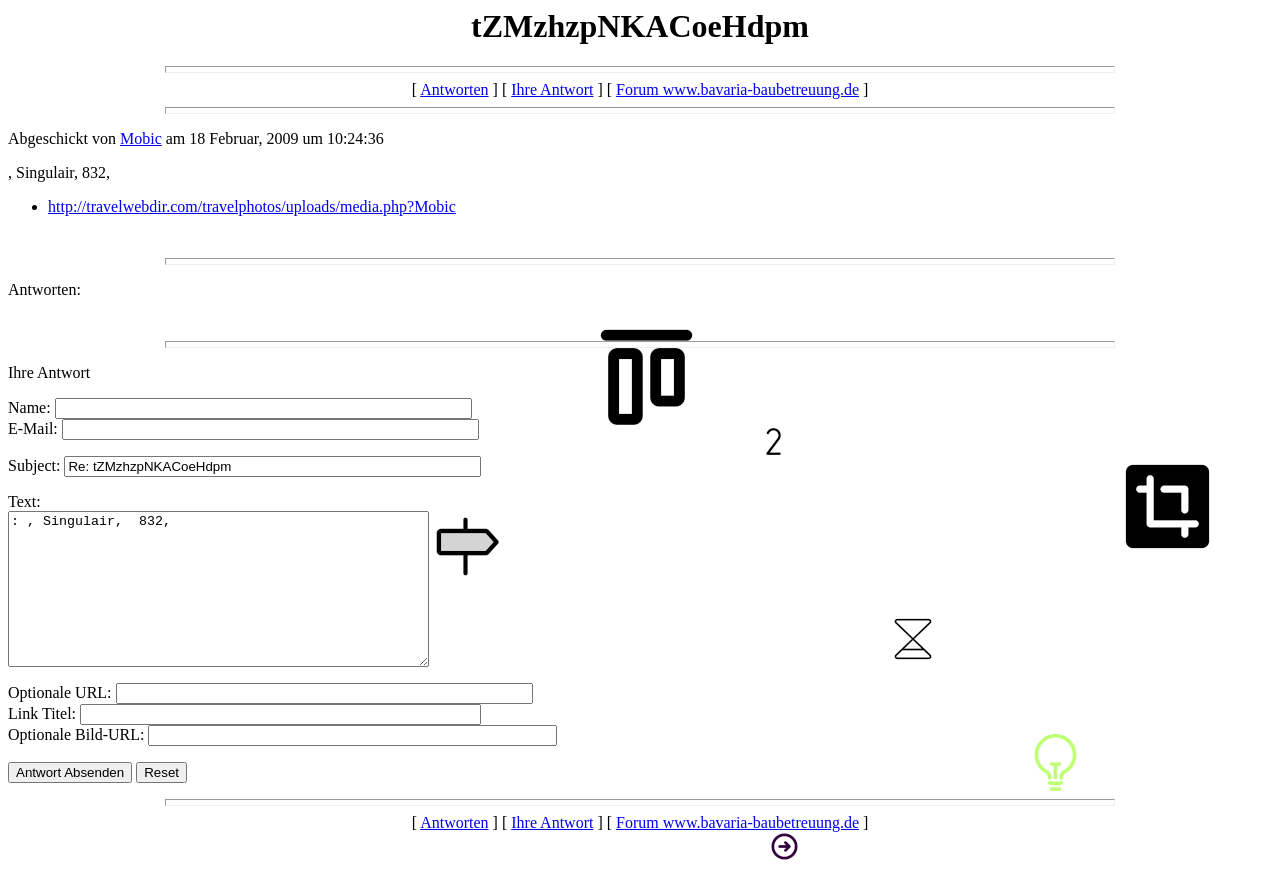 The height and width of the screenshot is (878, 1280). I want to click on indicates step two in a sequence or process, so click(773, 441).